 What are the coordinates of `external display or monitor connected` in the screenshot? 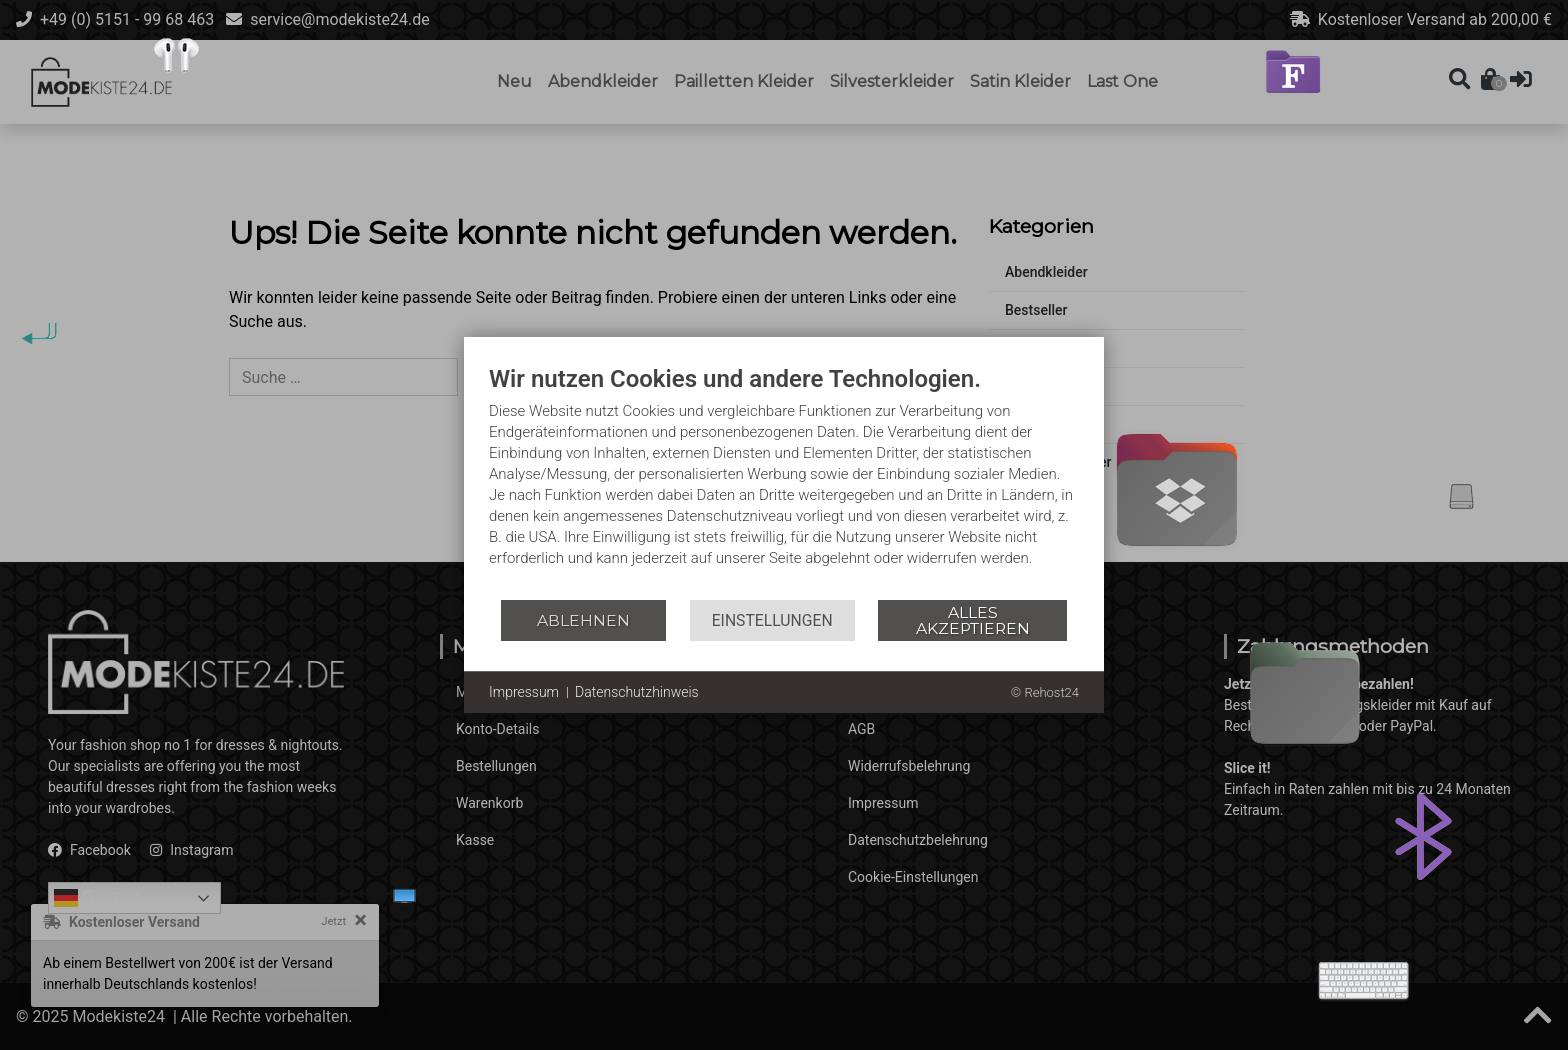 It's located at (404, 895).